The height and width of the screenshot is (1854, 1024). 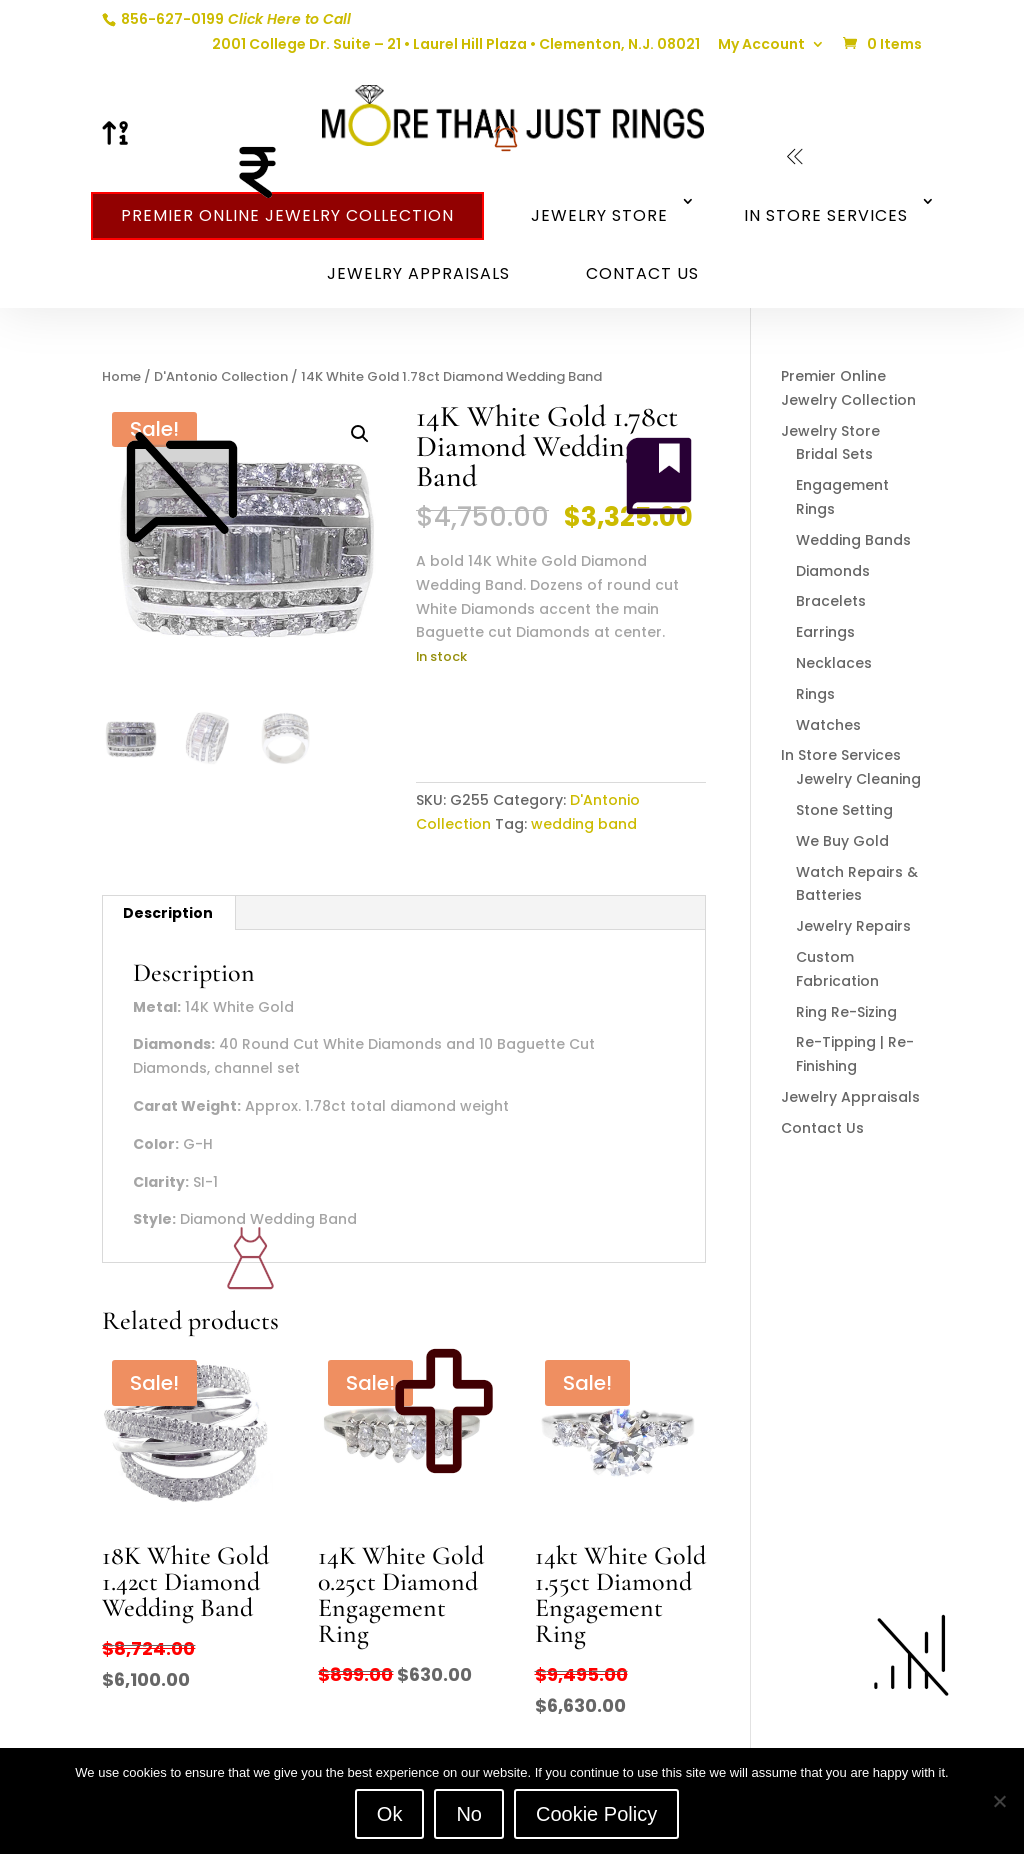 What do you see at coordinates (795, 156) in the screenshot?
I see `go back to the beginning` at bounding box center [795, 156].